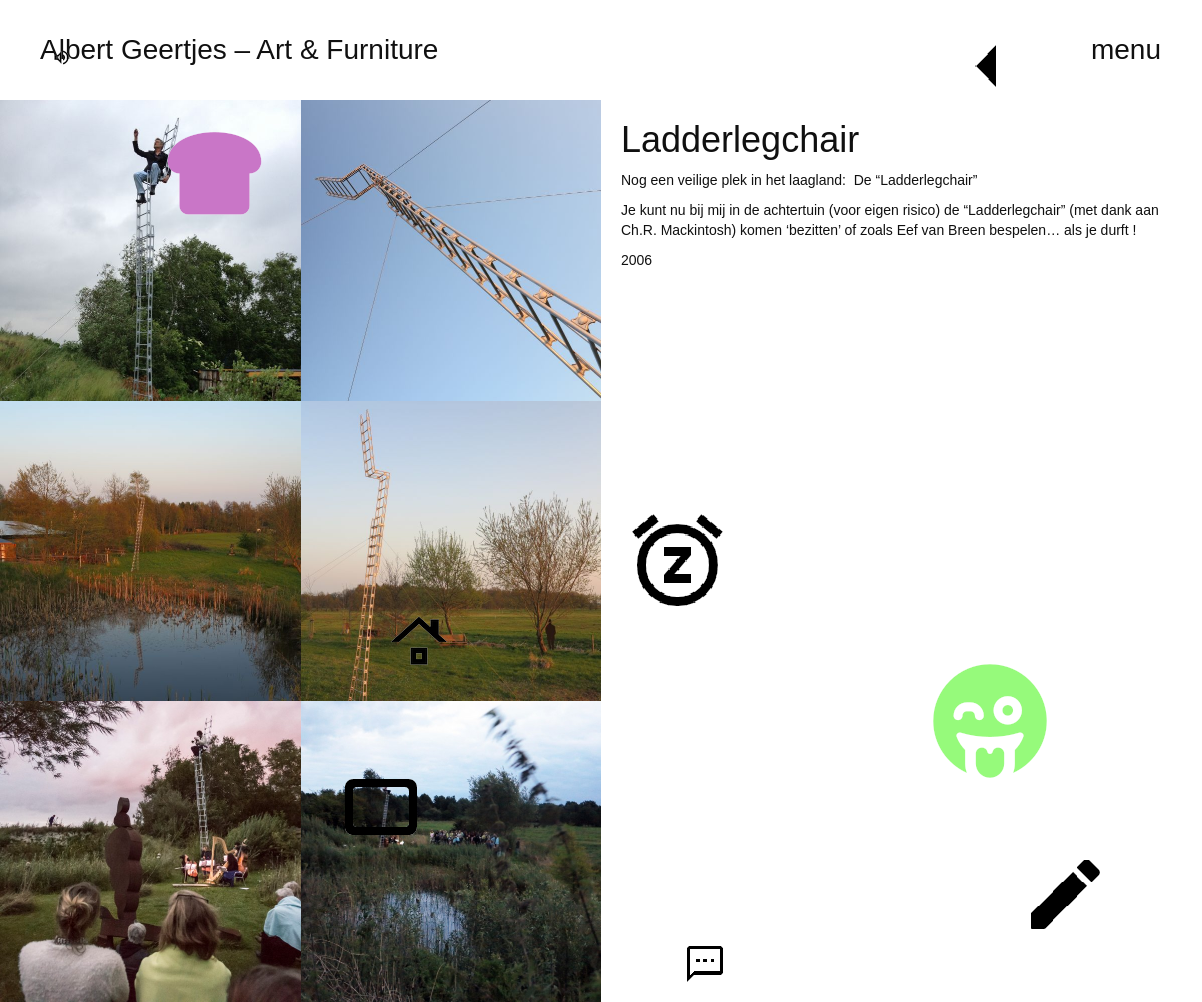 This screenshot has width=1202, height=1002. What do you see at coordinates (988, 66) in the screenshot?
I see `navigate to the previous item or screen` at bounding box center [988, 66].